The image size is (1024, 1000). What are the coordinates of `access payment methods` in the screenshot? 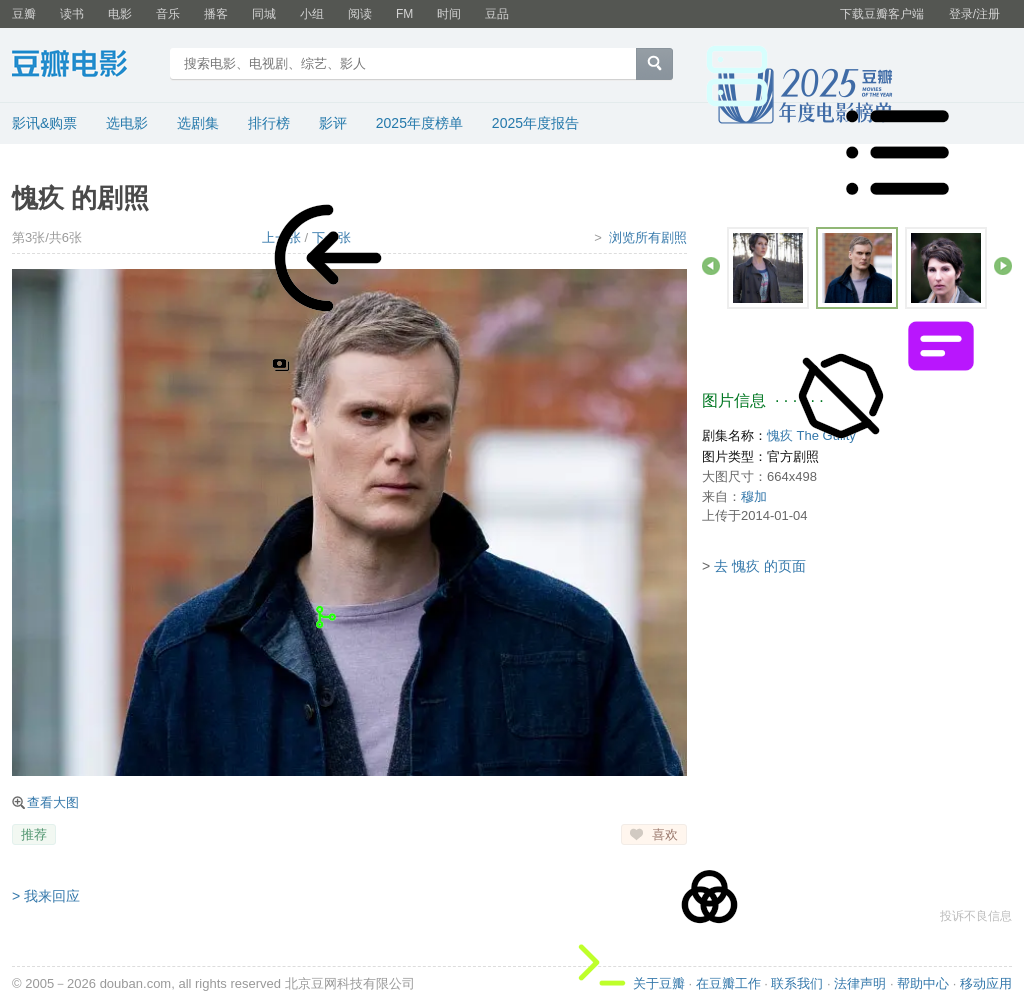 It's located at (281, 365).